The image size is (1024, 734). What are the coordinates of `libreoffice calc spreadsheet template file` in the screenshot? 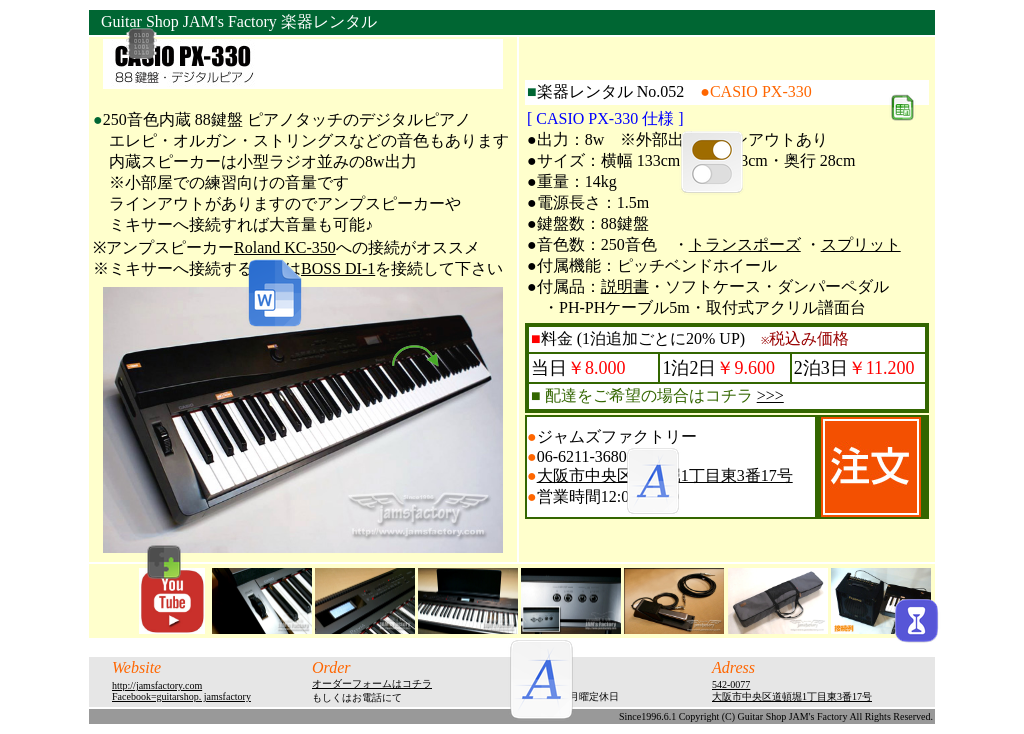 It's located at (902, 107).